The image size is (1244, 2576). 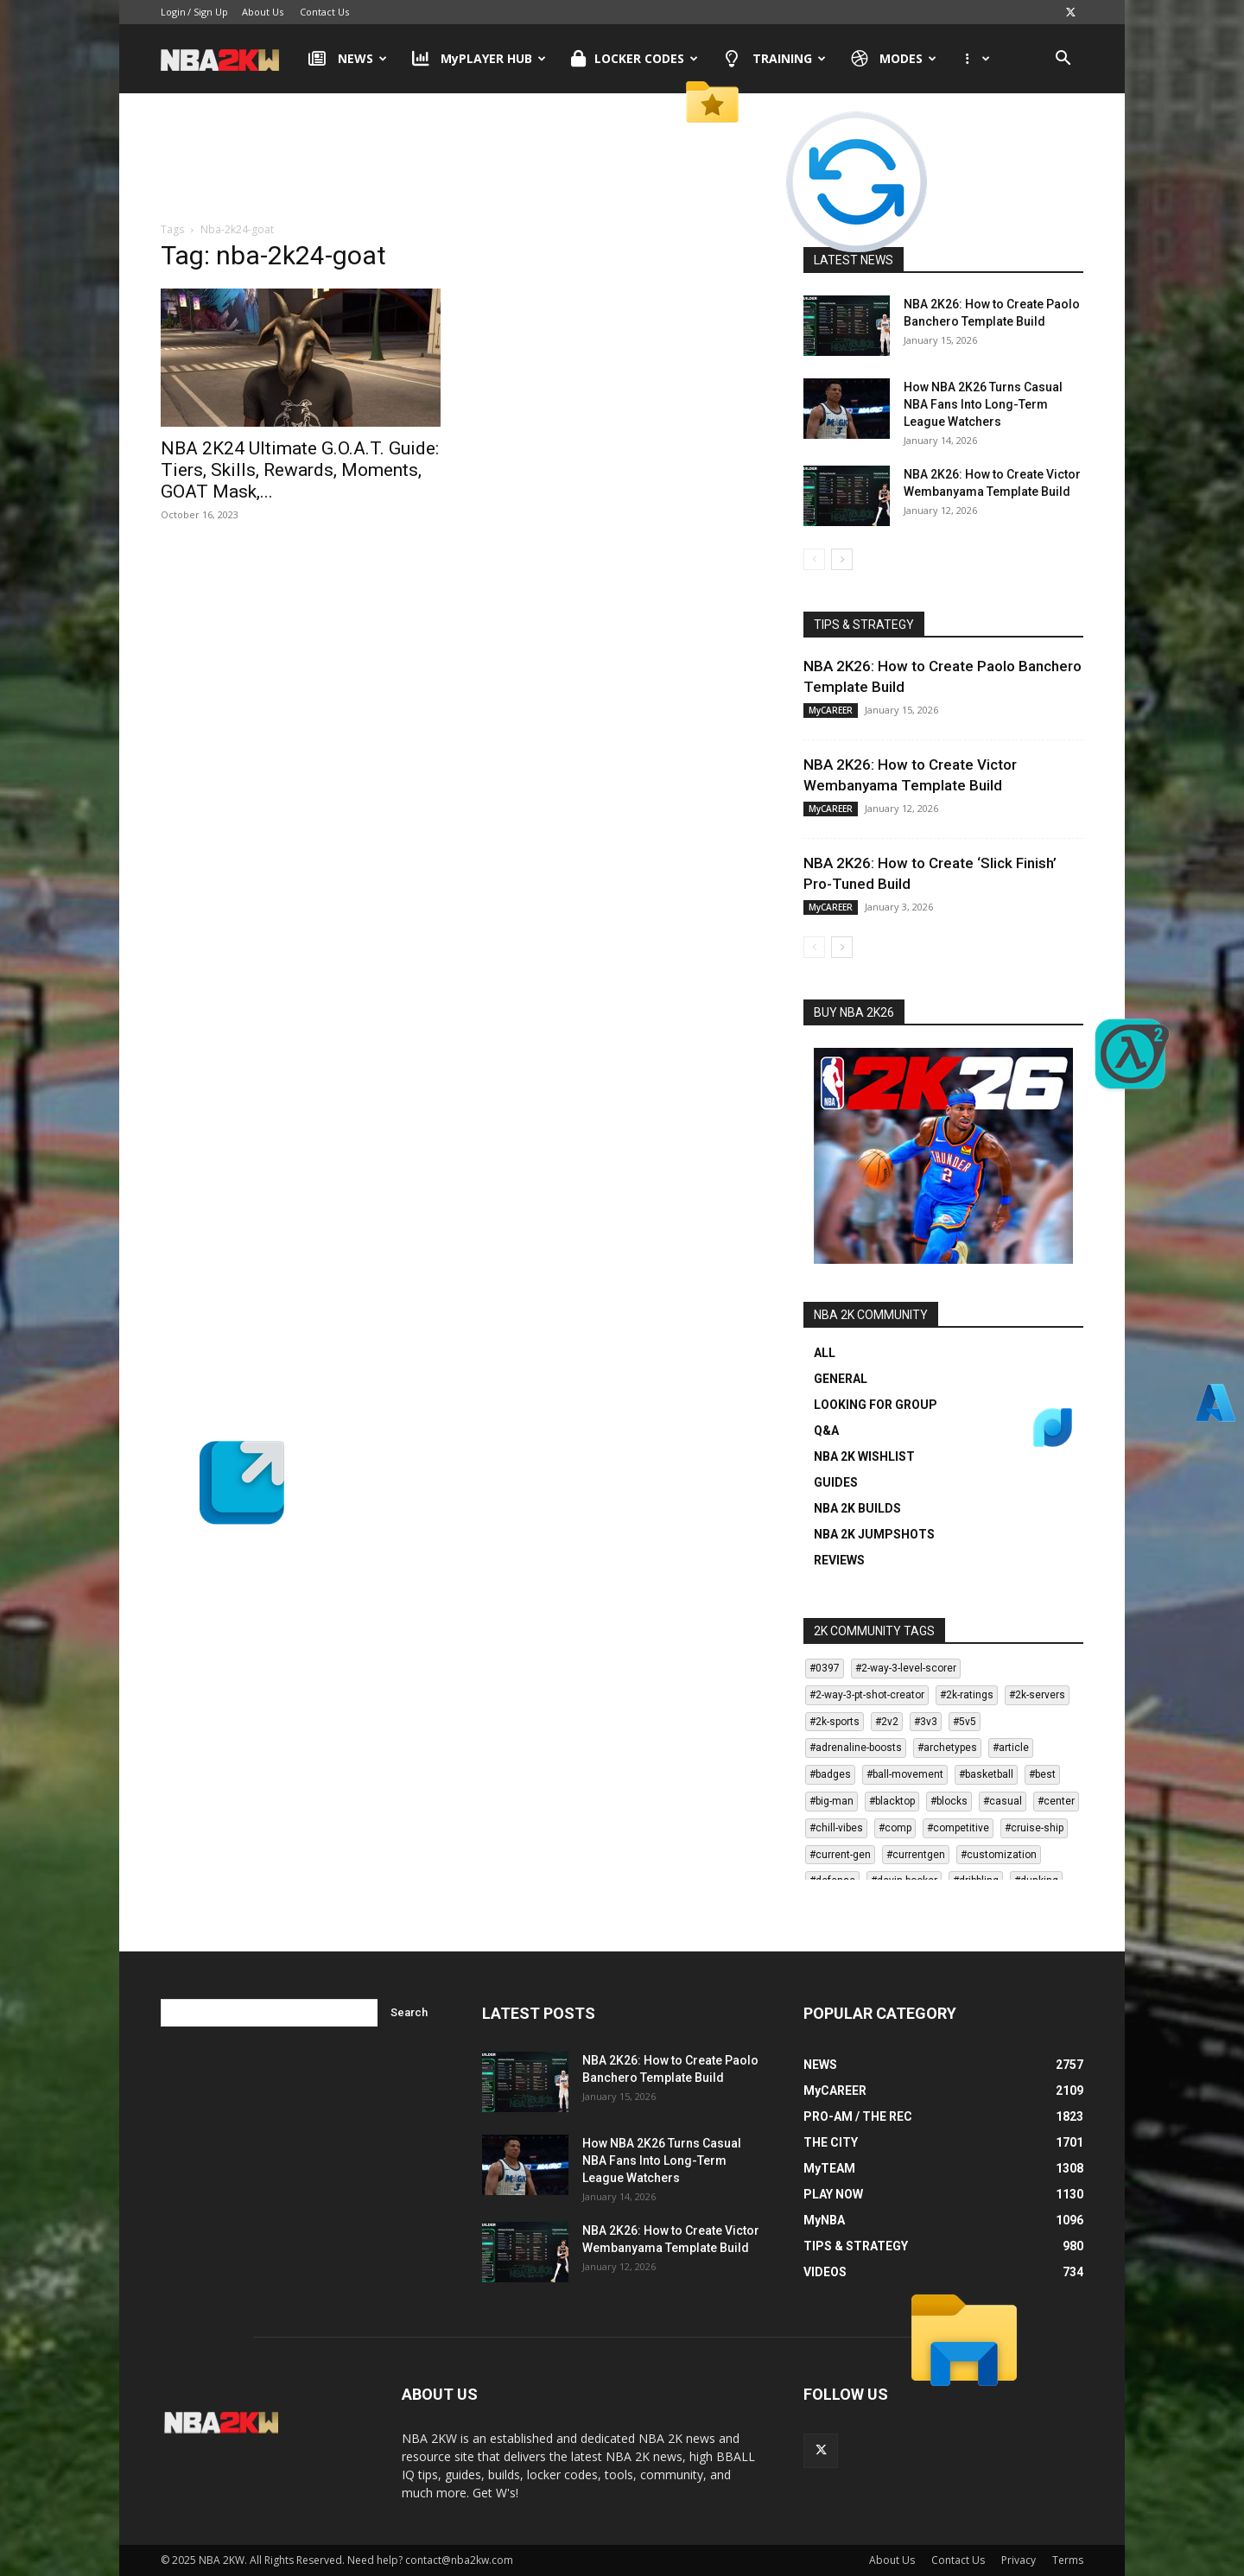 I want to click on open accessories or utility apps, so click(x=242, y=1482).